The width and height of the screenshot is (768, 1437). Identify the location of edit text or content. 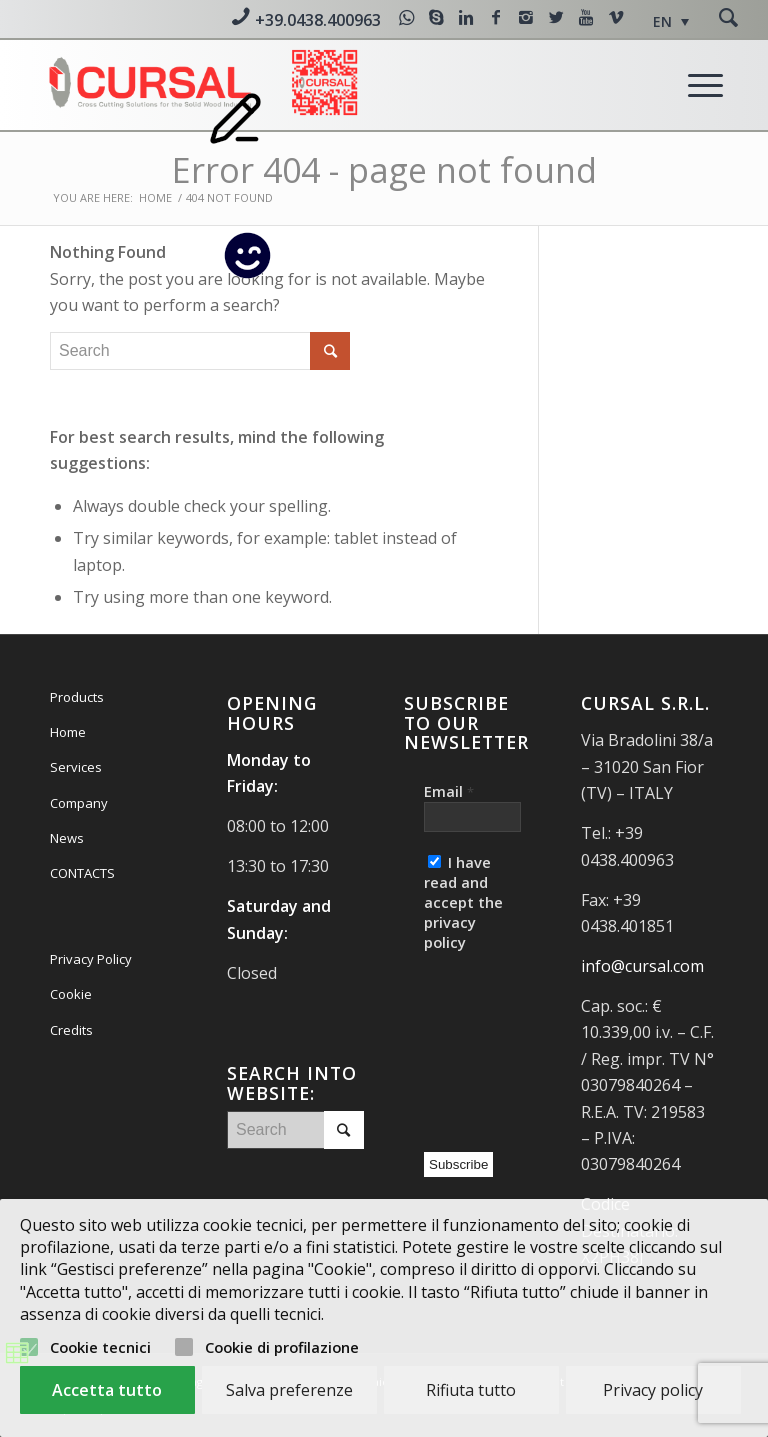
(235, 118).